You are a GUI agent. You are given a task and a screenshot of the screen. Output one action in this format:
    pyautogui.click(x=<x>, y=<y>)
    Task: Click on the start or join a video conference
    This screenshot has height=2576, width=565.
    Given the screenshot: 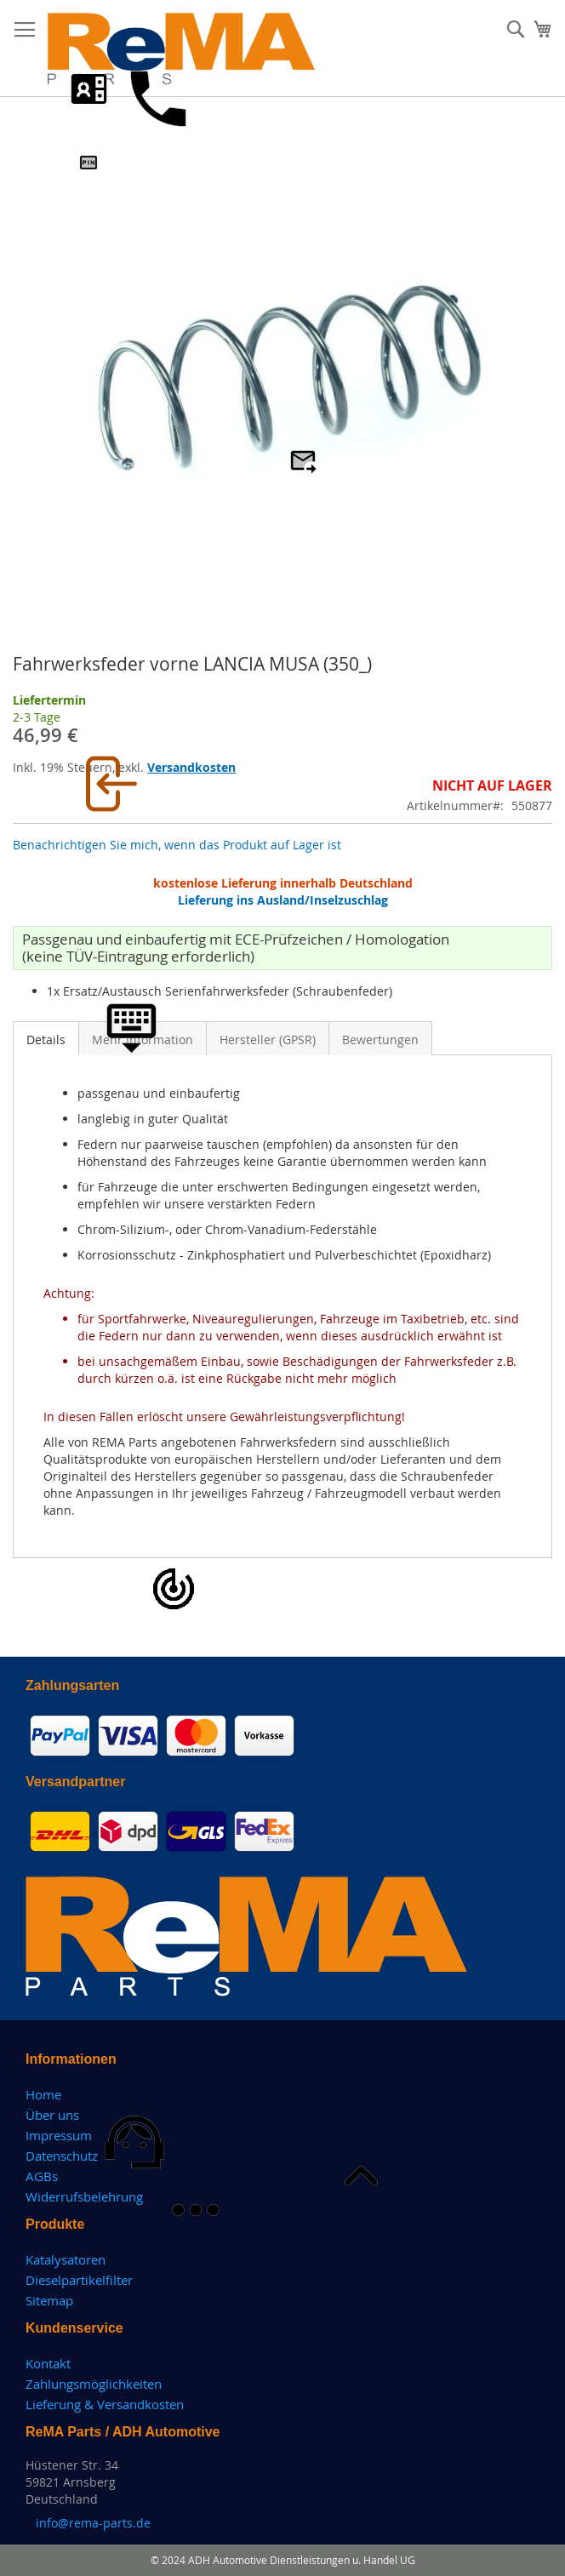 What is the action you would take?
    pyautogui.click(x=88, y=89)
    